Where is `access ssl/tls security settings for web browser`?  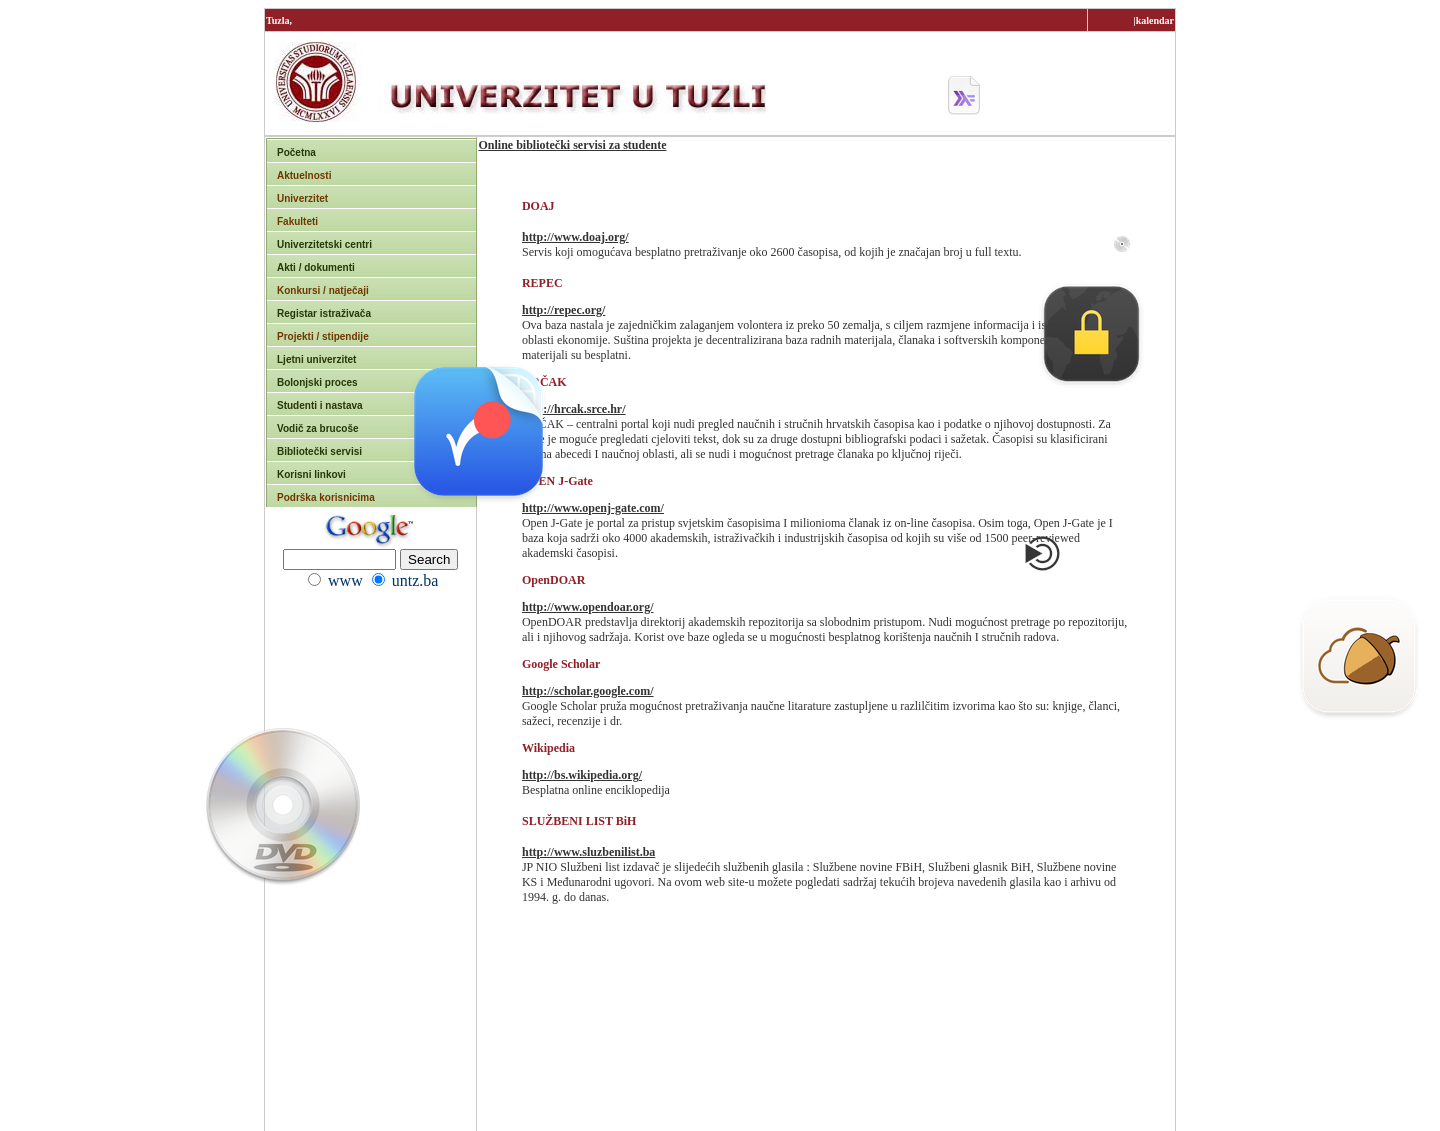
access ssl/tls security settings for web browser is located at coordinates (1091, 335).